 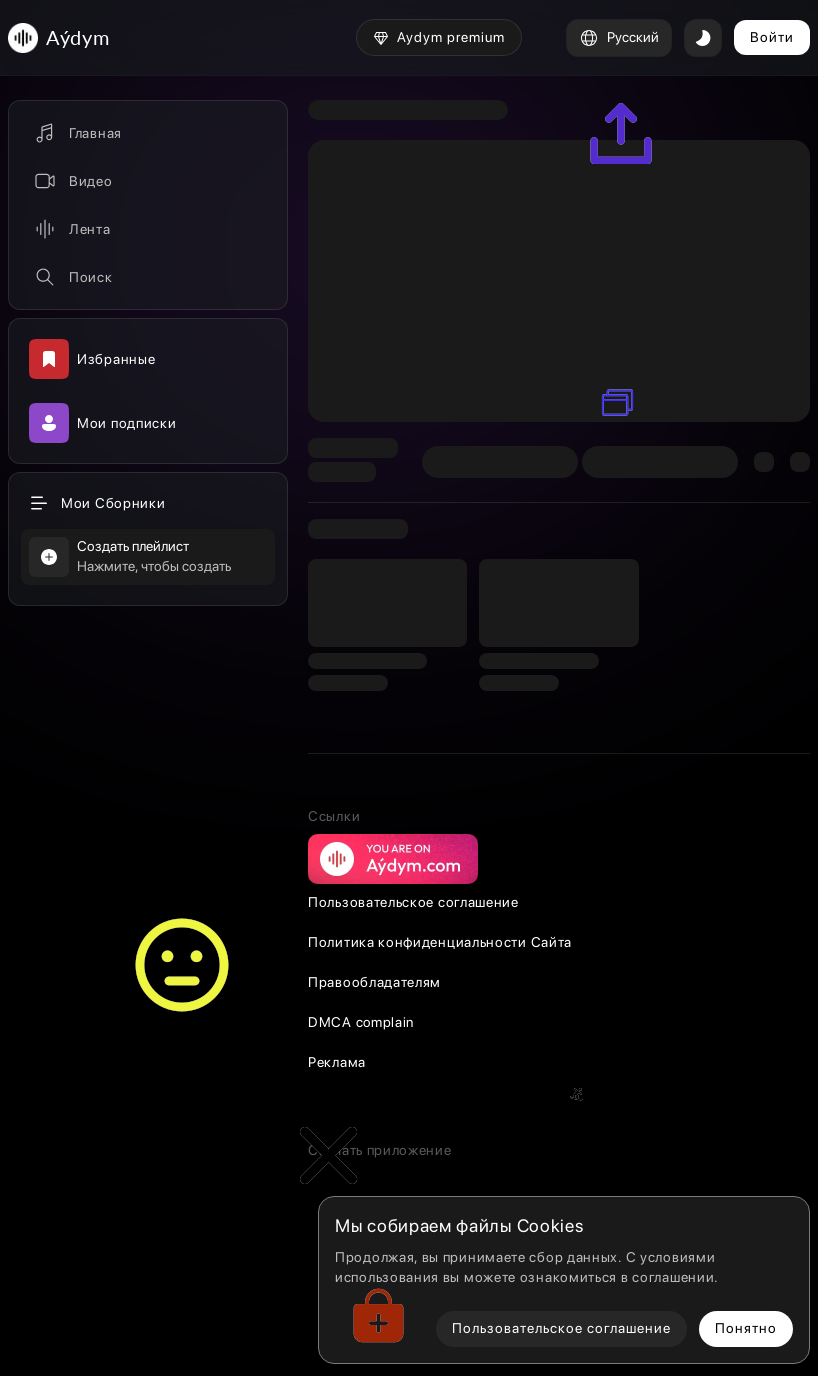 What do you see at coordinates (621, 136) in the screenshot?
I see `upload a file or document` at bounding box center [621, 136].